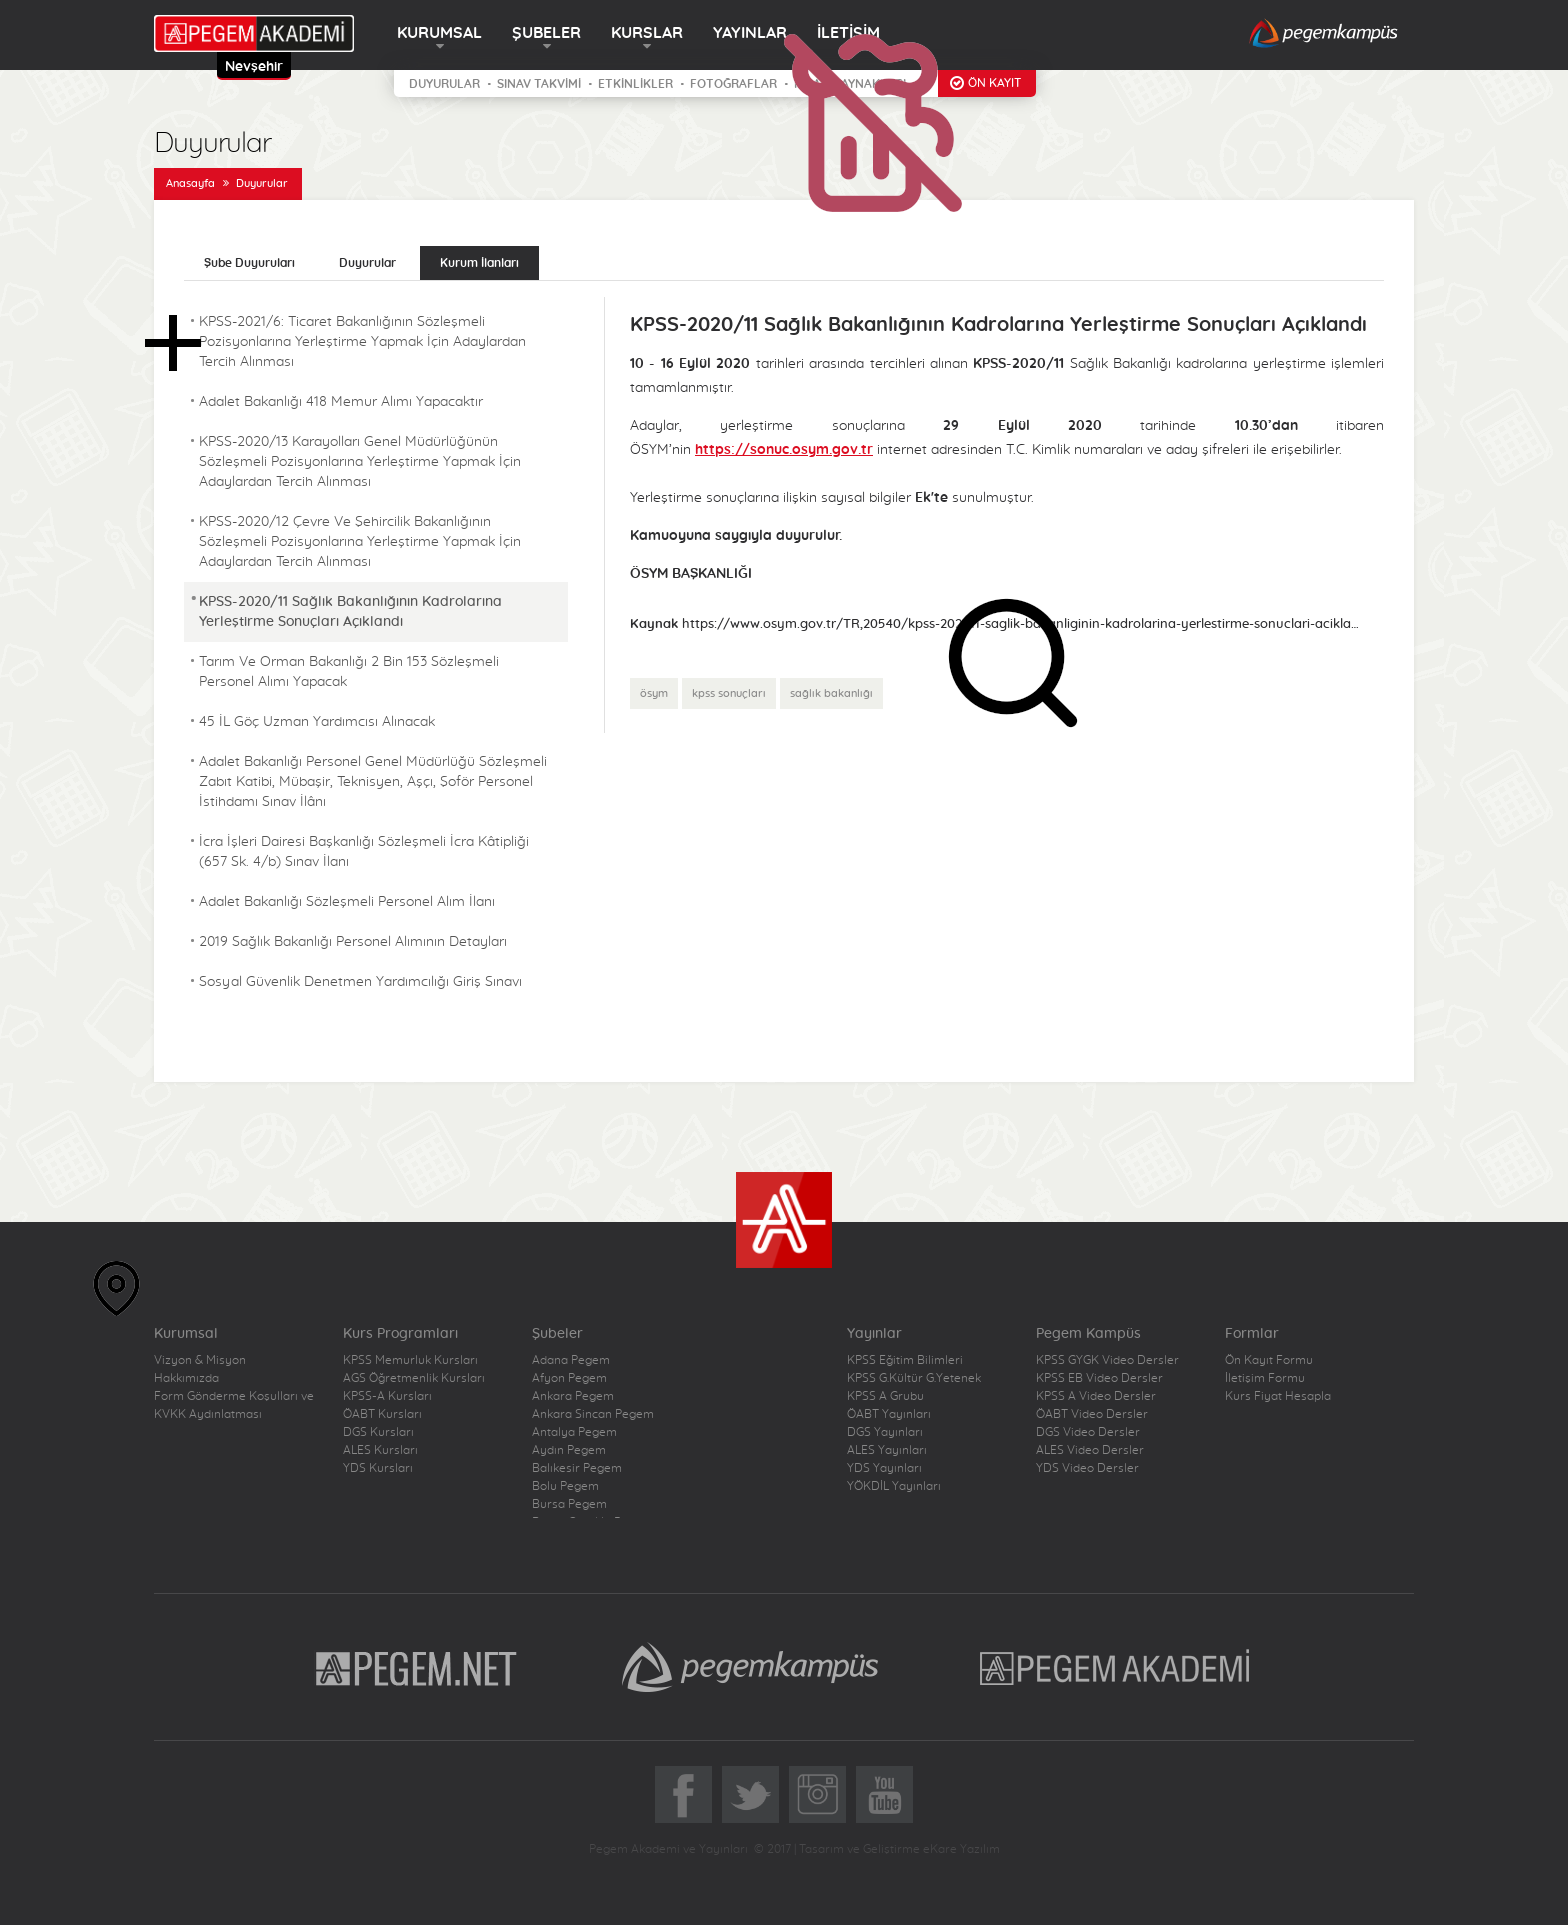 This screenshot has height=1925, width=1568. I want to click on view location on map, so click(116, 1288).